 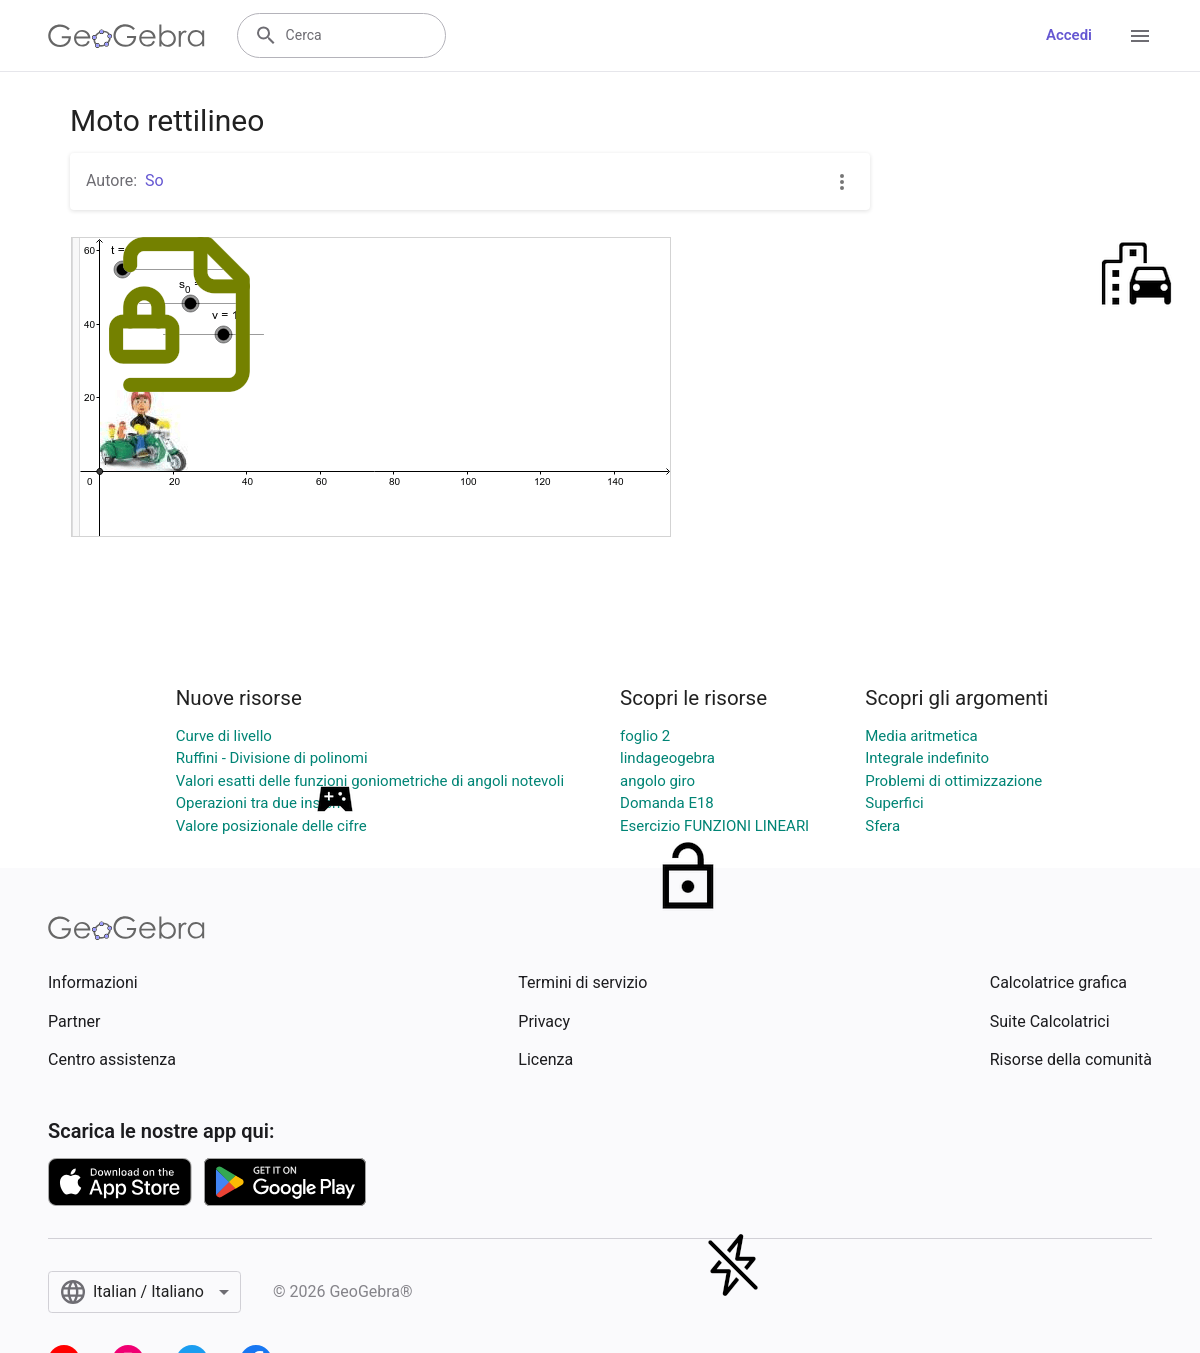 What do you see at coordinates (688, 877) in the screenshot?
I see `unlock a secured item or feature` at bounding box center [688, 877].